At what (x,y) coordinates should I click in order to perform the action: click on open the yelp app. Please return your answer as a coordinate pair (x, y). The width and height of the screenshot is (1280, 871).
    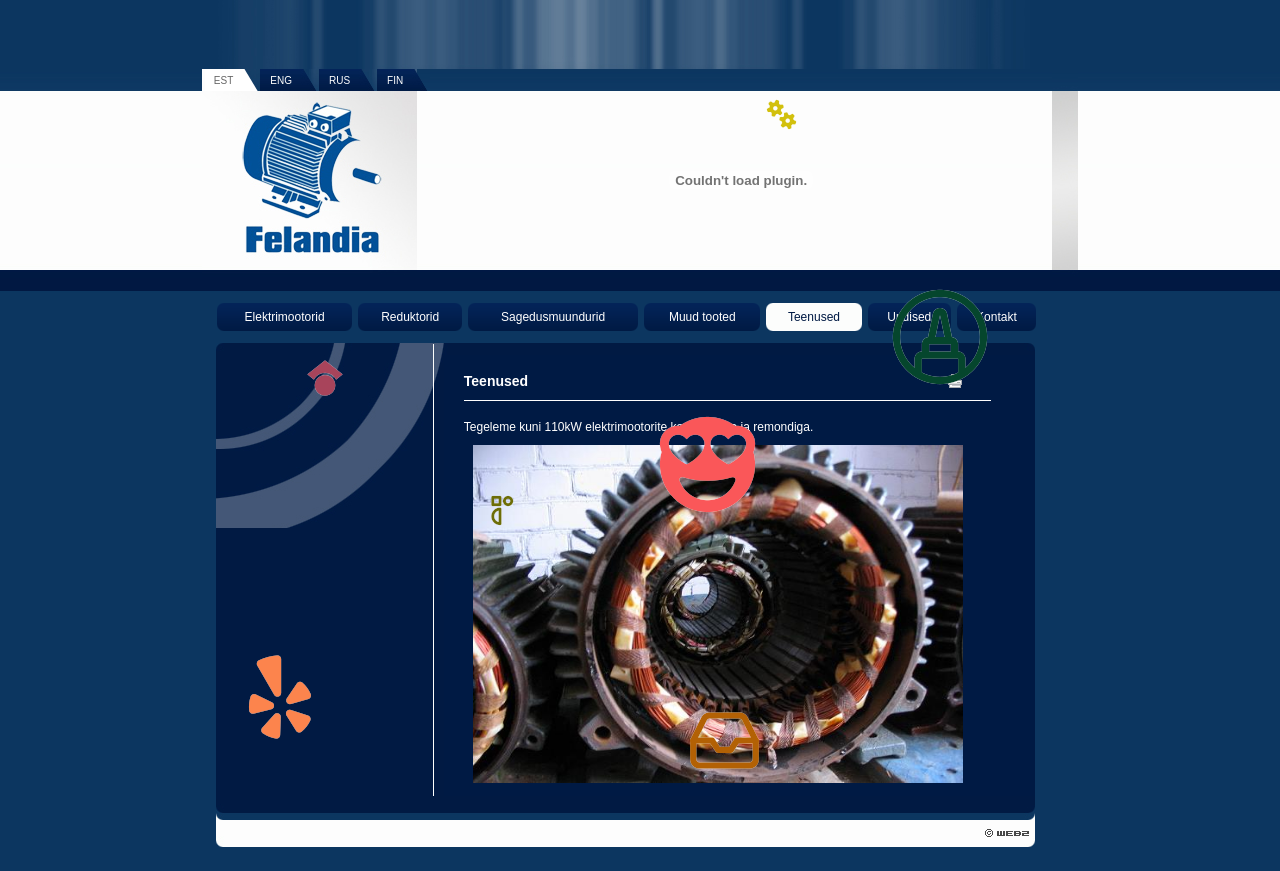
    Looking at the image, I should click on (280, 697).